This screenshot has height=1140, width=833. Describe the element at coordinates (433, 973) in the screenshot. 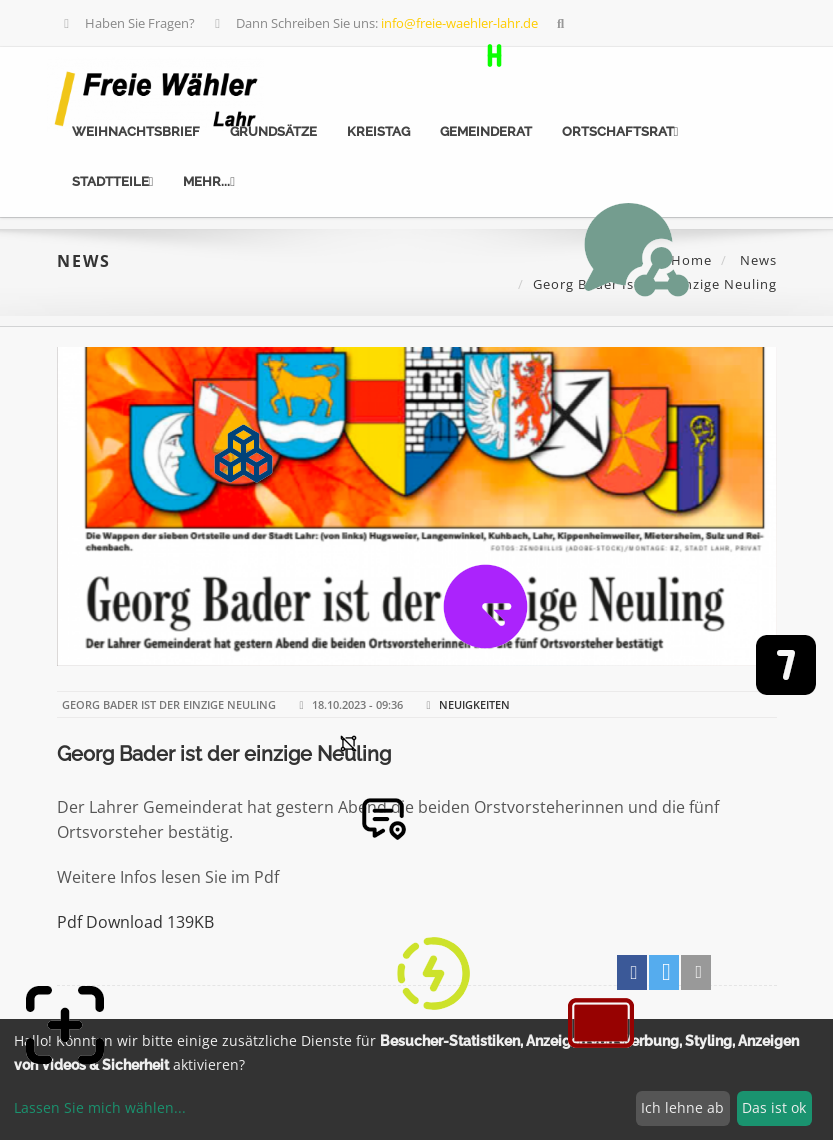

I see `battery is currently charging` at that location.